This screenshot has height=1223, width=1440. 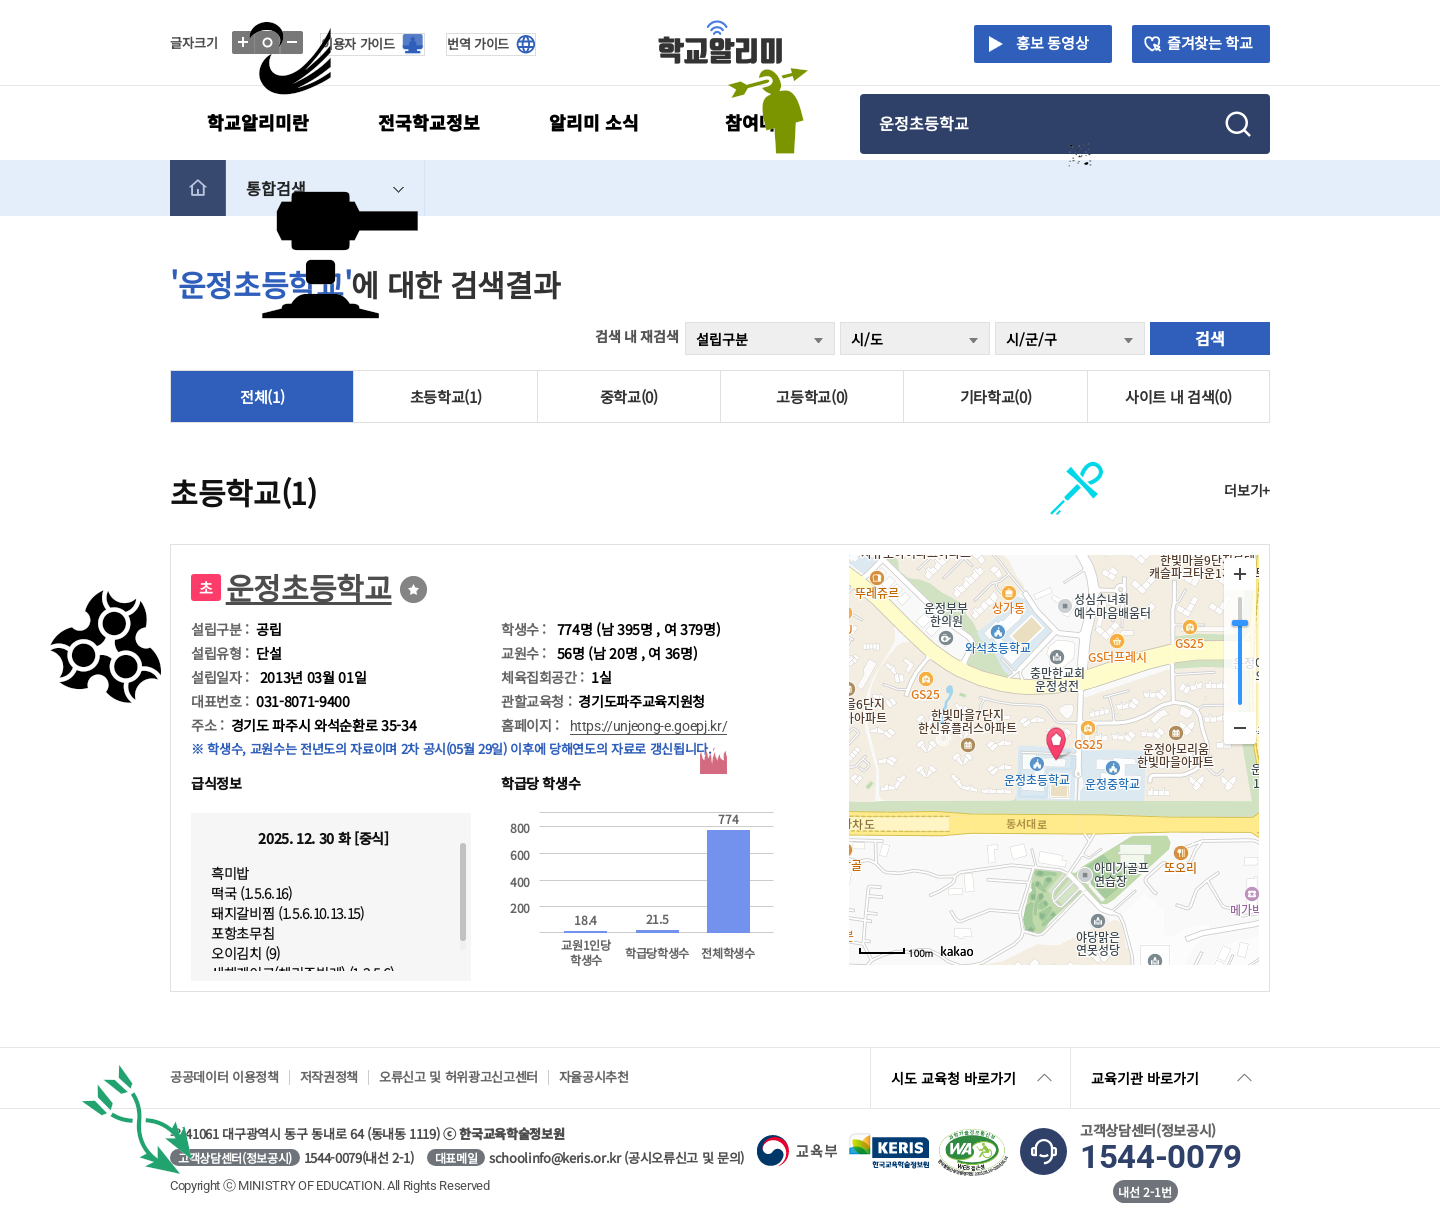 I want to click on access firewall or security settings, so click(x=713, y=760).